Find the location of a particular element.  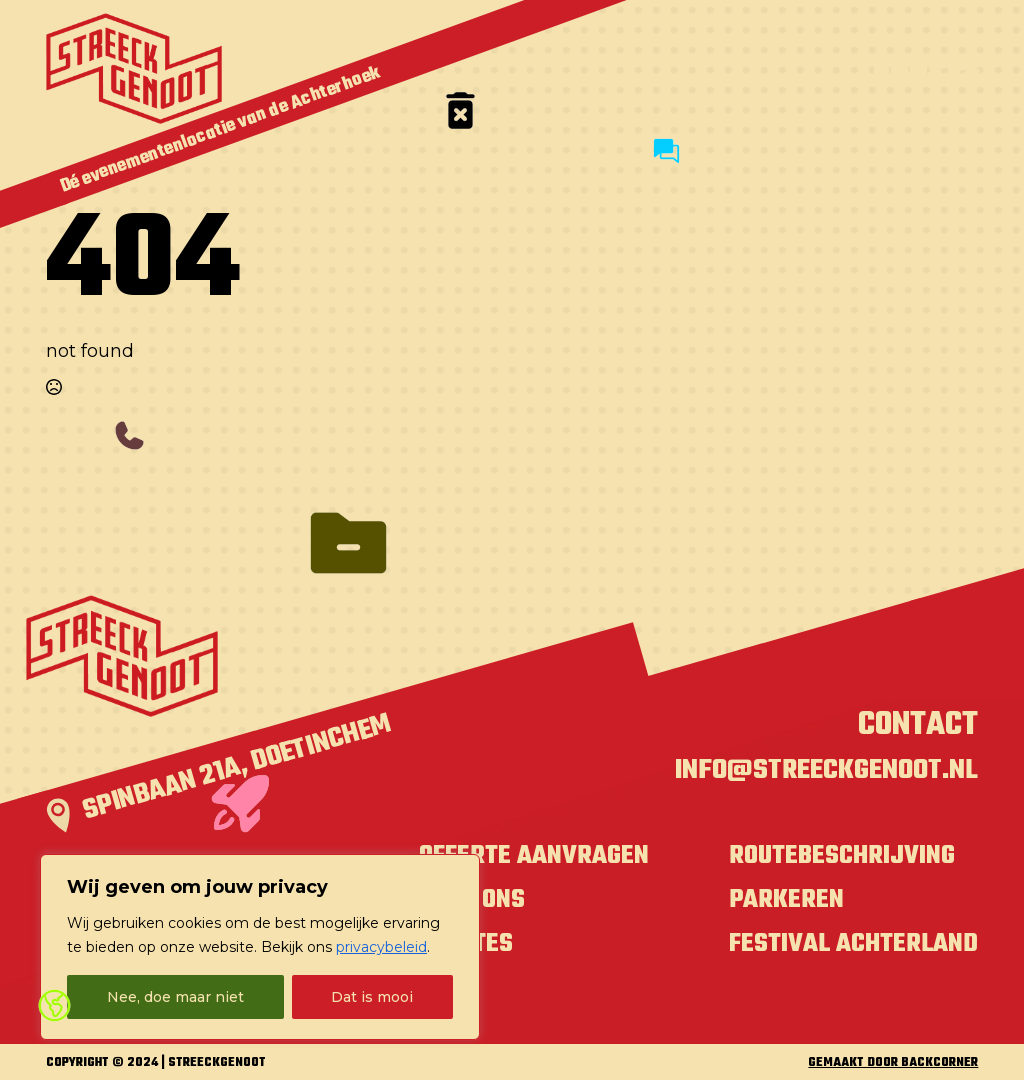

permanently delete an item is located at coordinates (460, 110).